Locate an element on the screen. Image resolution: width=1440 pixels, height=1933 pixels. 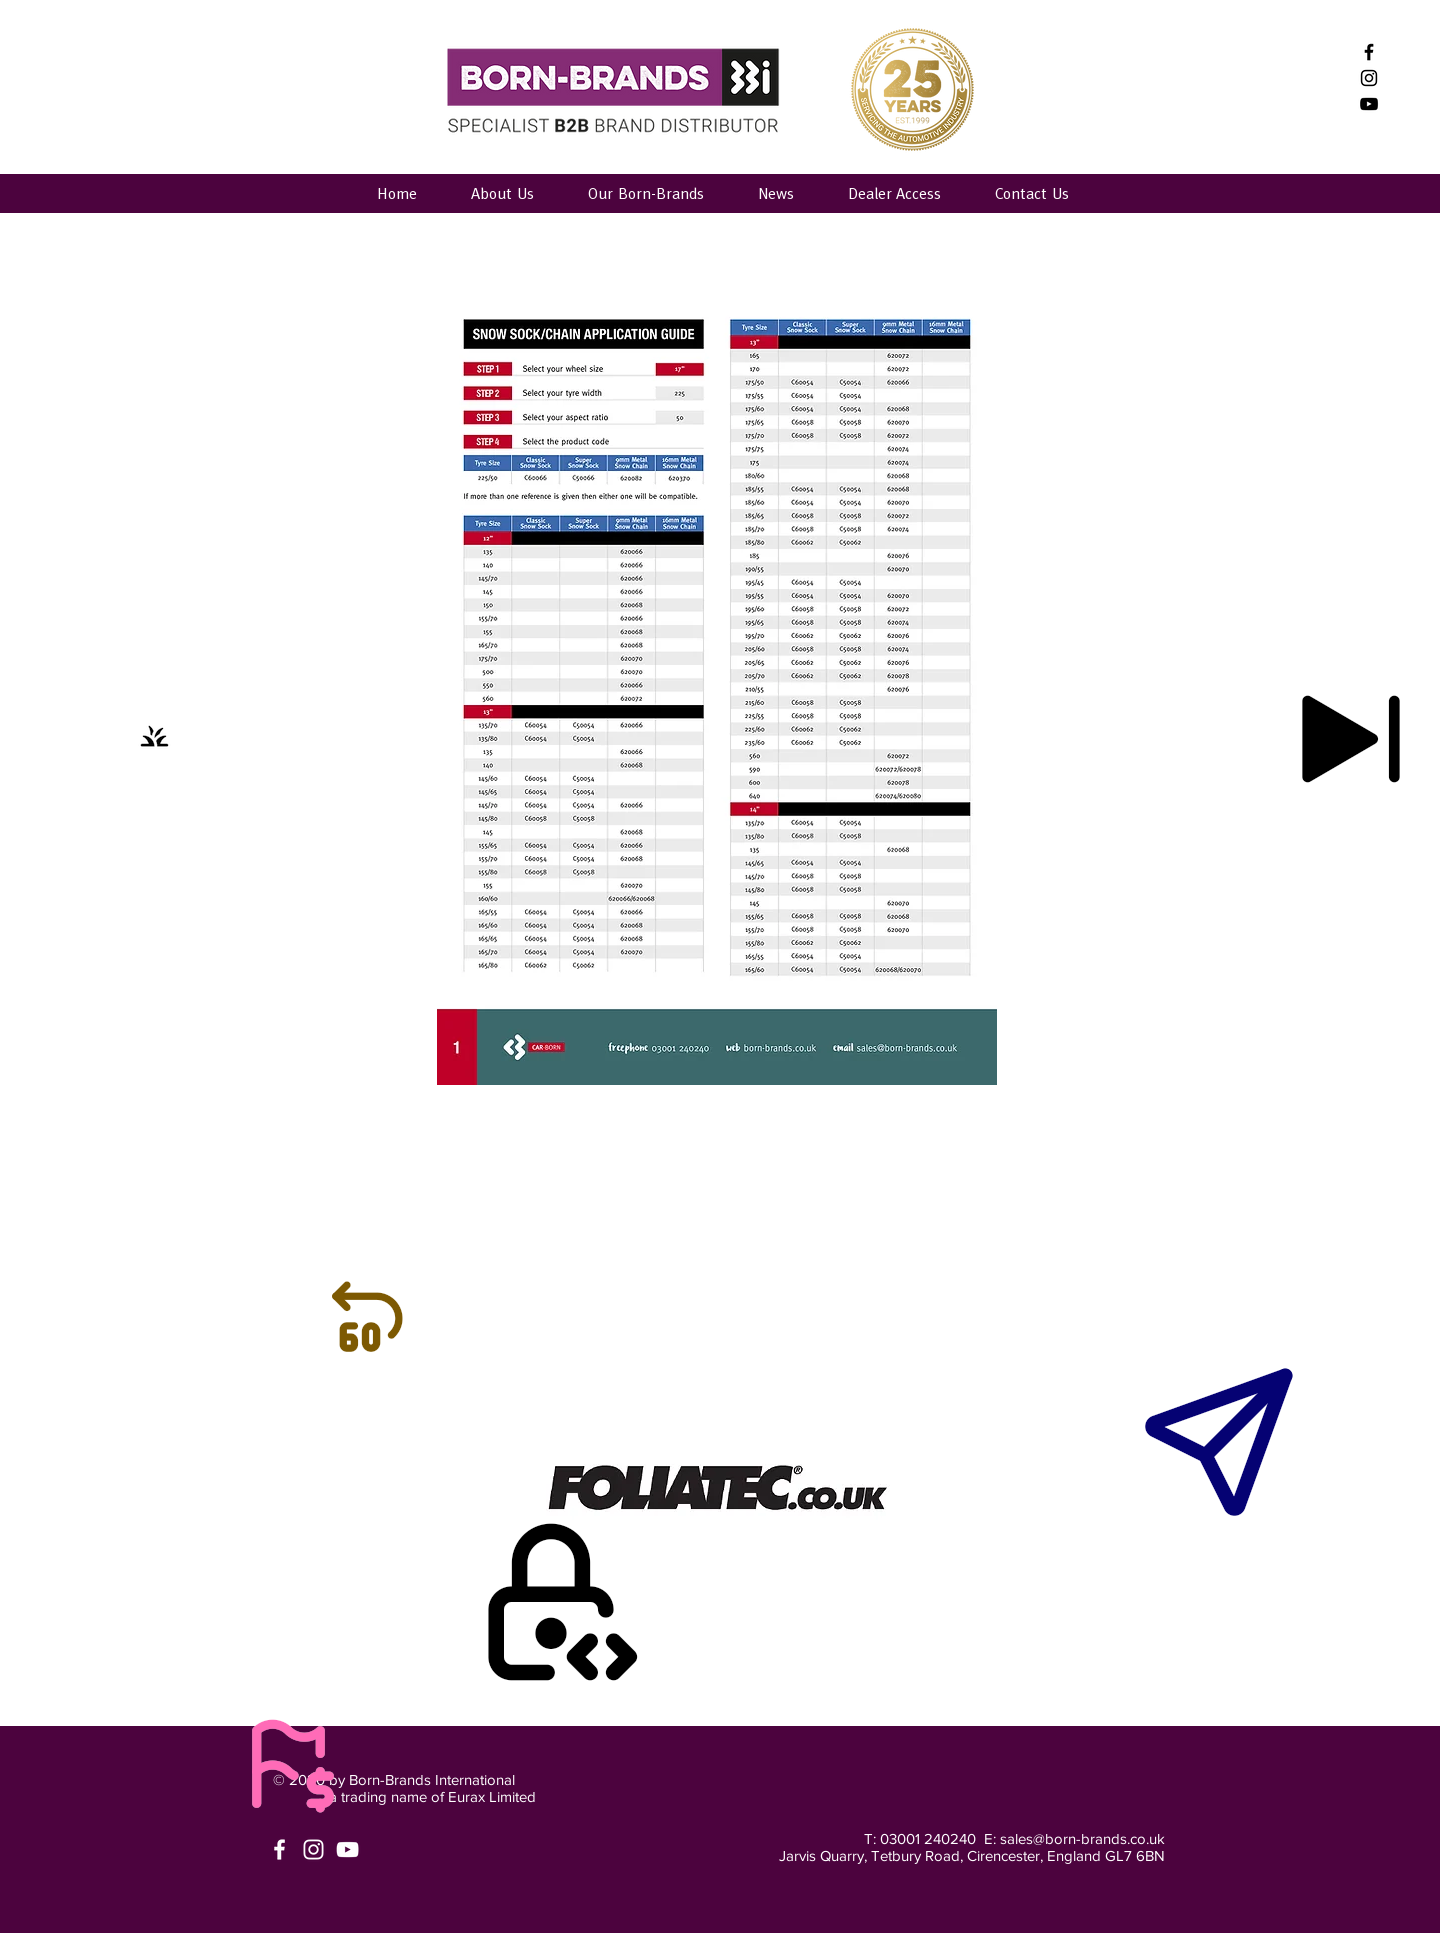
view outdoor or nature-related content is located at coordinates (154, 735).